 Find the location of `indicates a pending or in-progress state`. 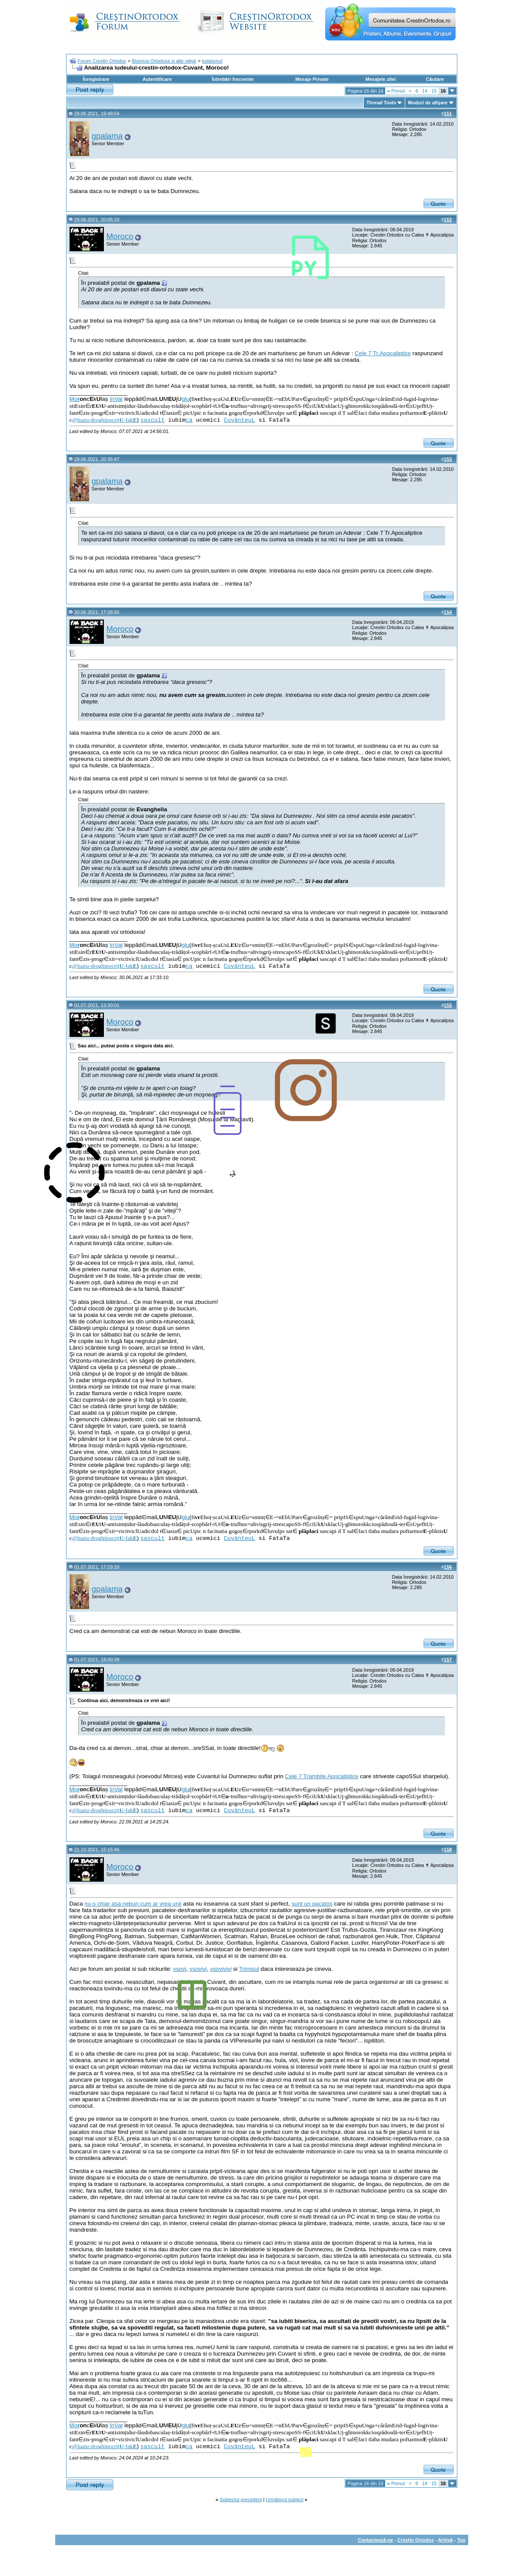

indicates a pending or in-progress state is located at coordinates (74, 1173).